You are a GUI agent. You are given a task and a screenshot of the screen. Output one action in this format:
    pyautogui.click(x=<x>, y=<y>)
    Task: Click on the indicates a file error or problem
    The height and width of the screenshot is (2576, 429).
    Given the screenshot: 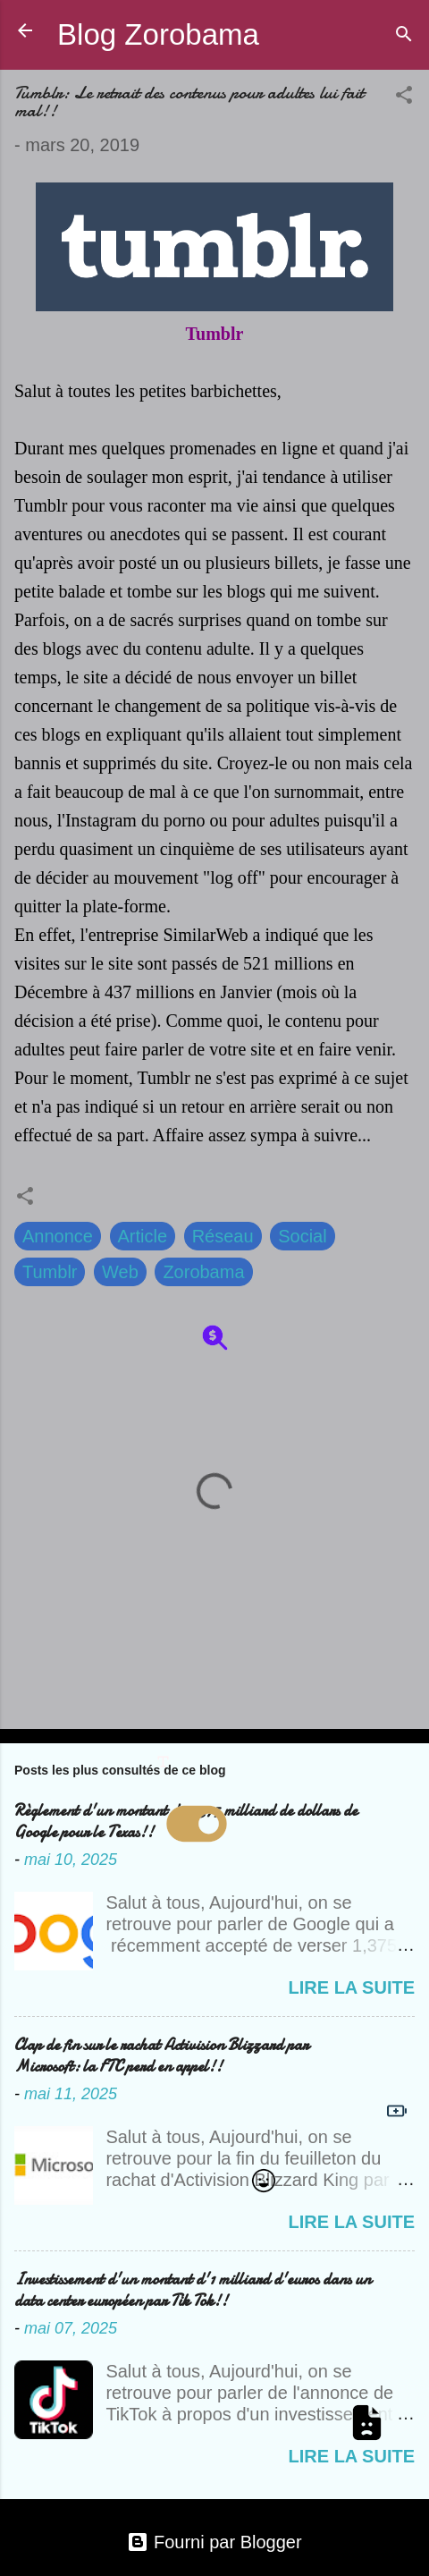 What is the action you would take?
    pyautogui.click(x=366, y=2422)
    